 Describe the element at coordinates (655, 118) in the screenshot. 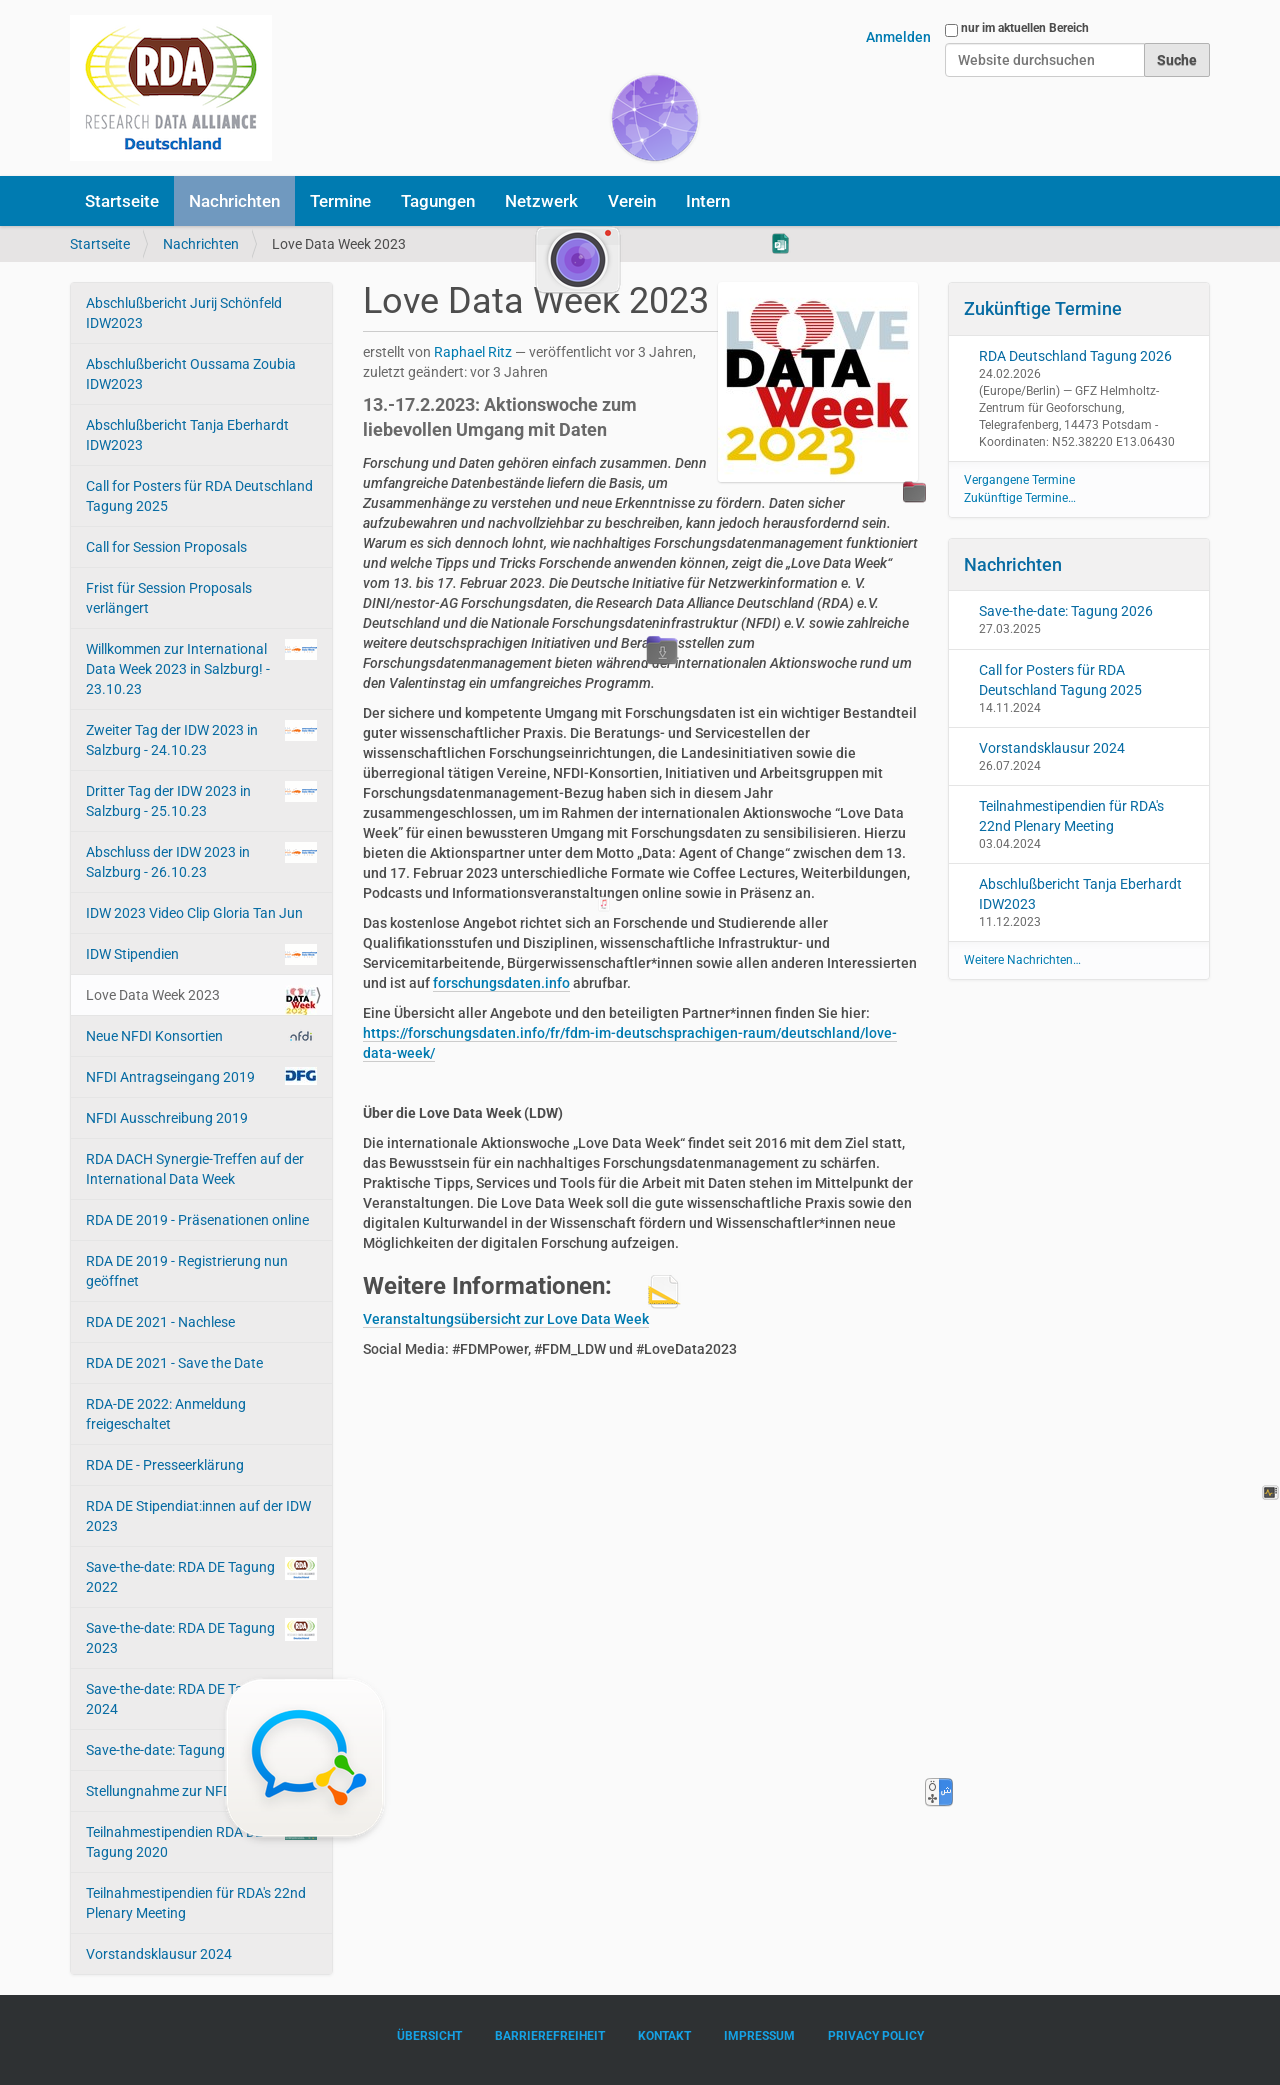

I see `open internet or web browser application` at that location.